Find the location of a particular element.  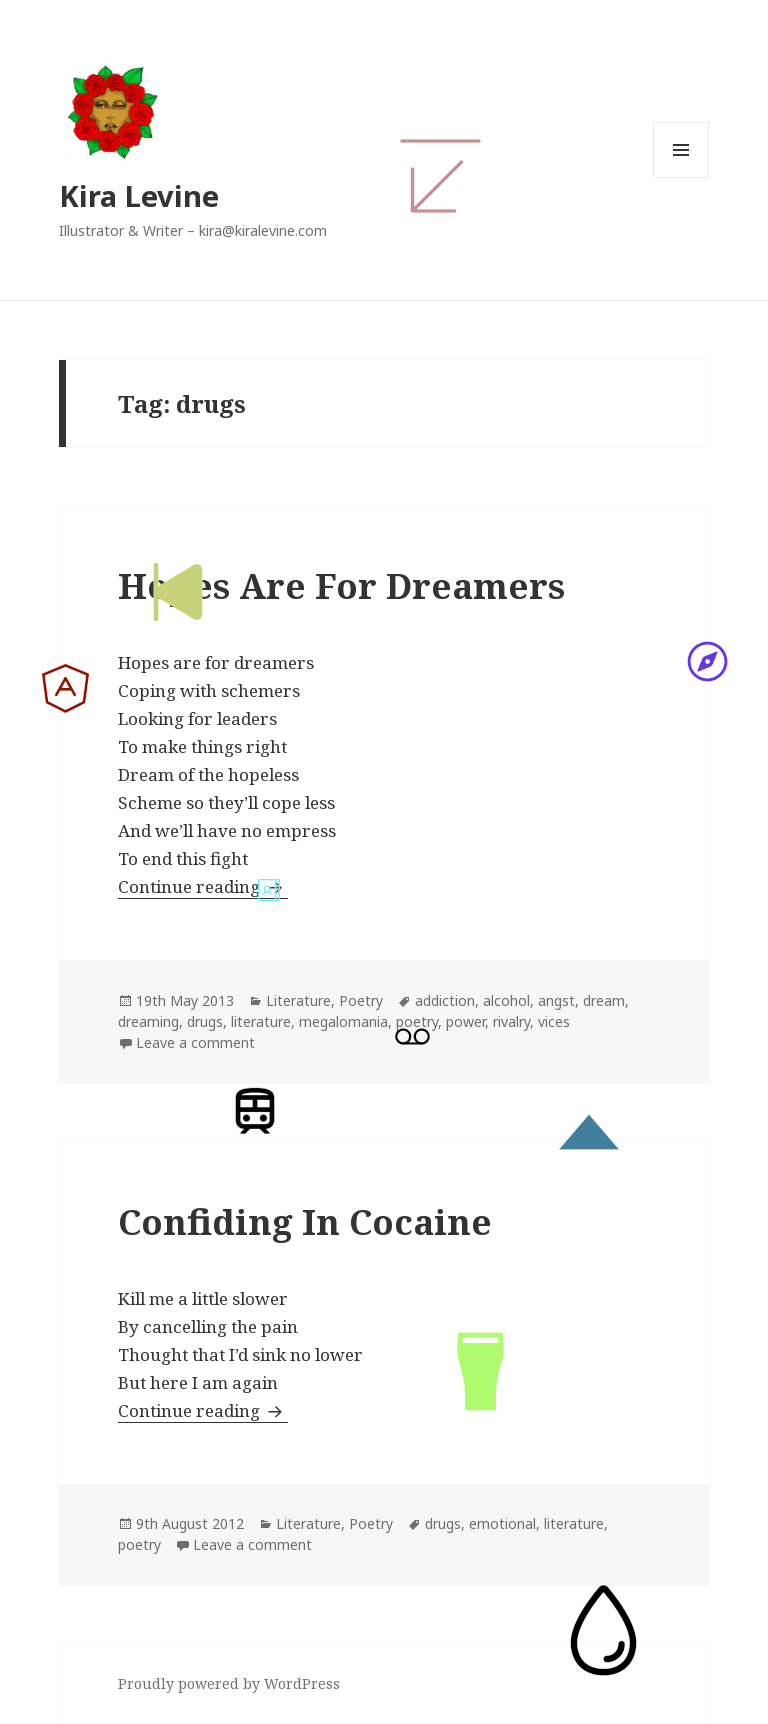

indicates water or hydration tracking is located at coordinates (603, 1629).